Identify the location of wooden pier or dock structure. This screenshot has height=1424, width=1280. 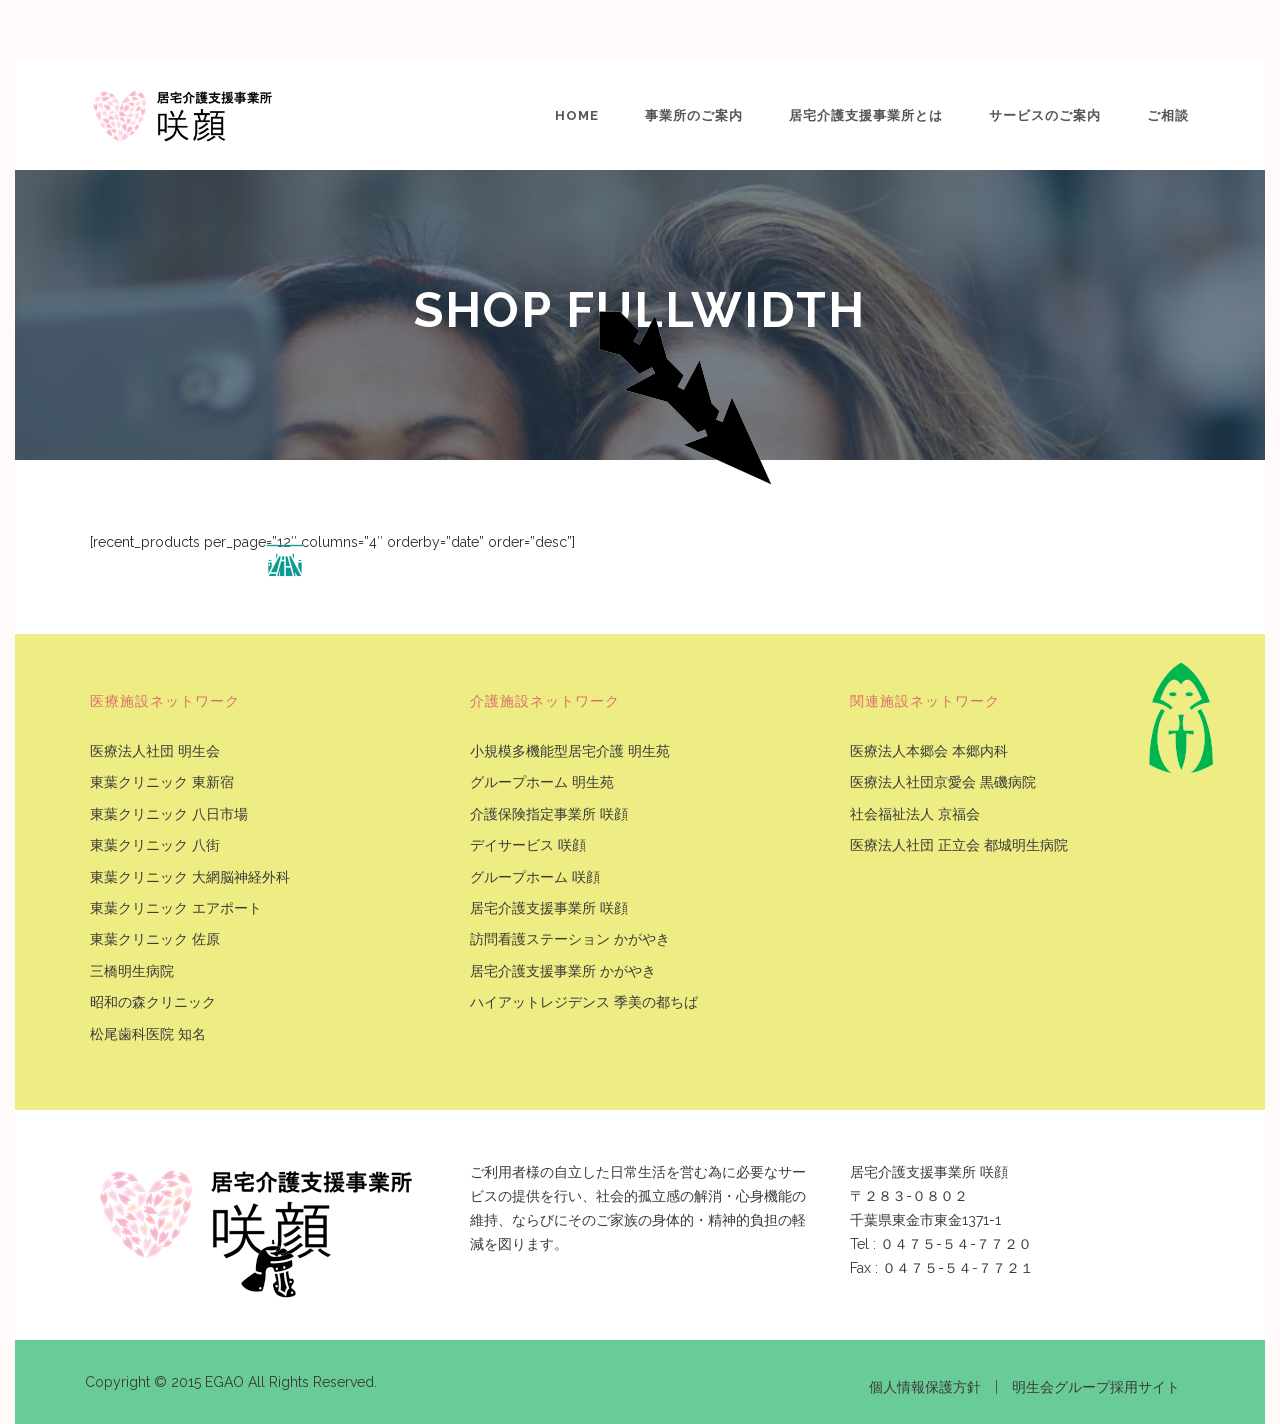
(285, 558).